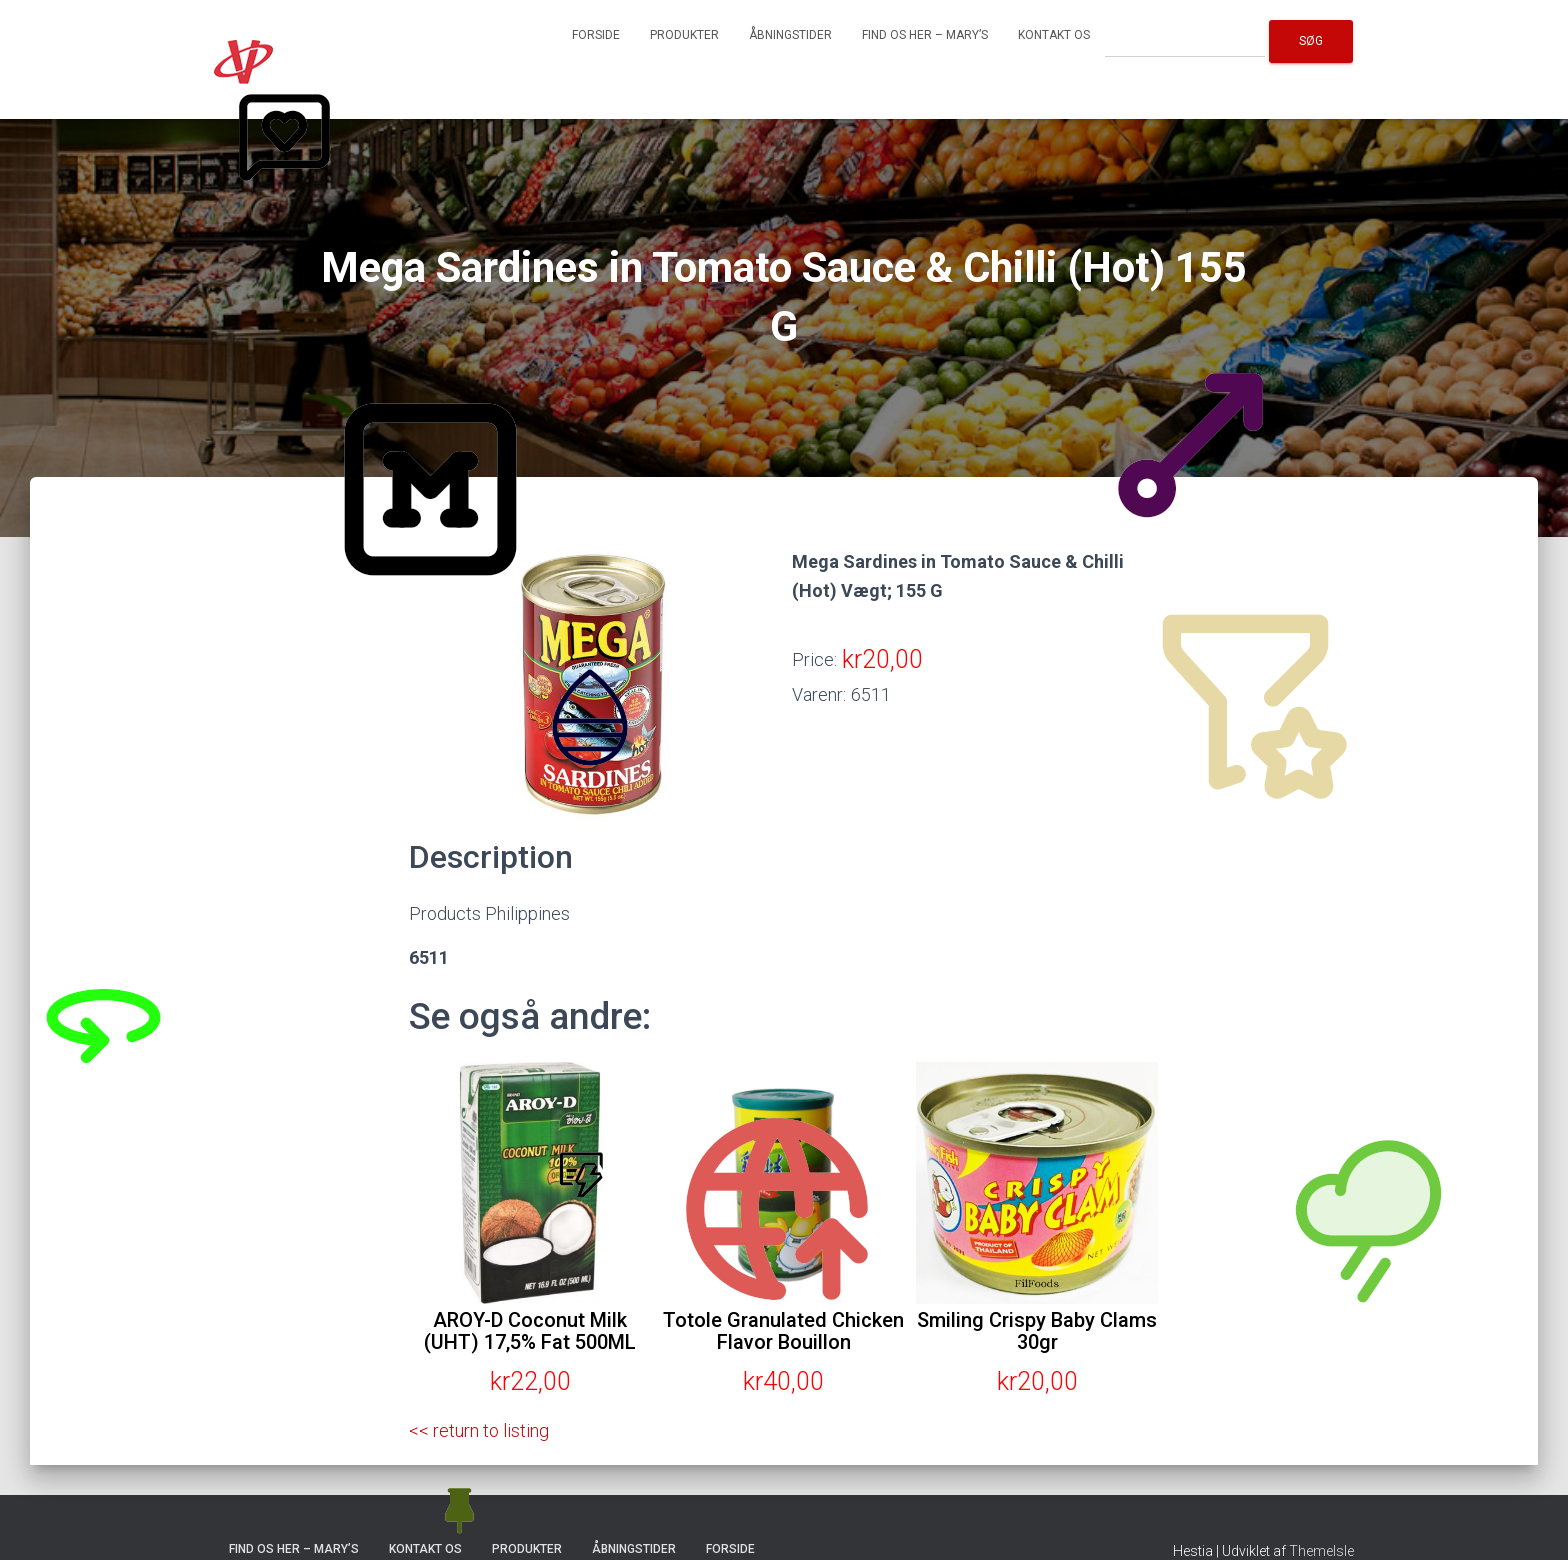 This screenshot has height=1560, width=1568. Describe the element at coordinates (579, 1175) in the screenshot. I see `configure github actions workflow` at that location.